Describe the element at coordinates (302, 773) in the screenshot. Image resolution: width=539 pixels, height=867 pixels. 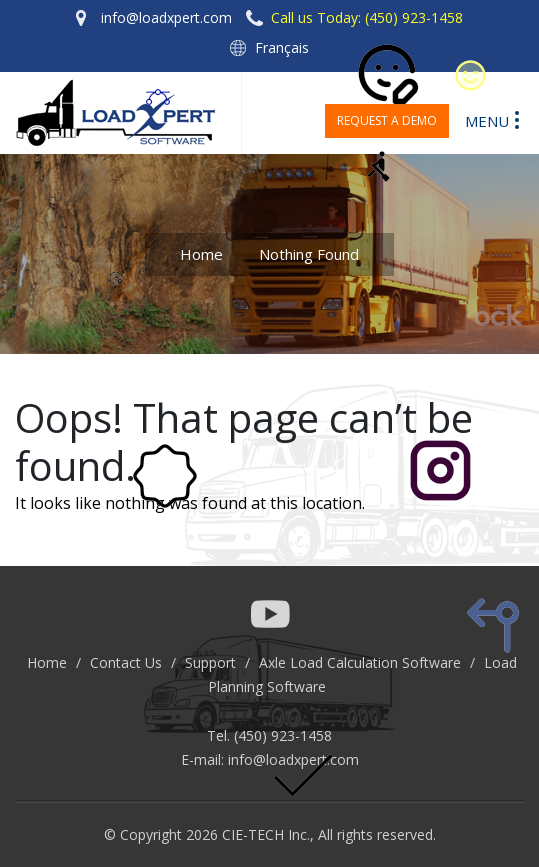
I see `confirm or complete an action` at that location.